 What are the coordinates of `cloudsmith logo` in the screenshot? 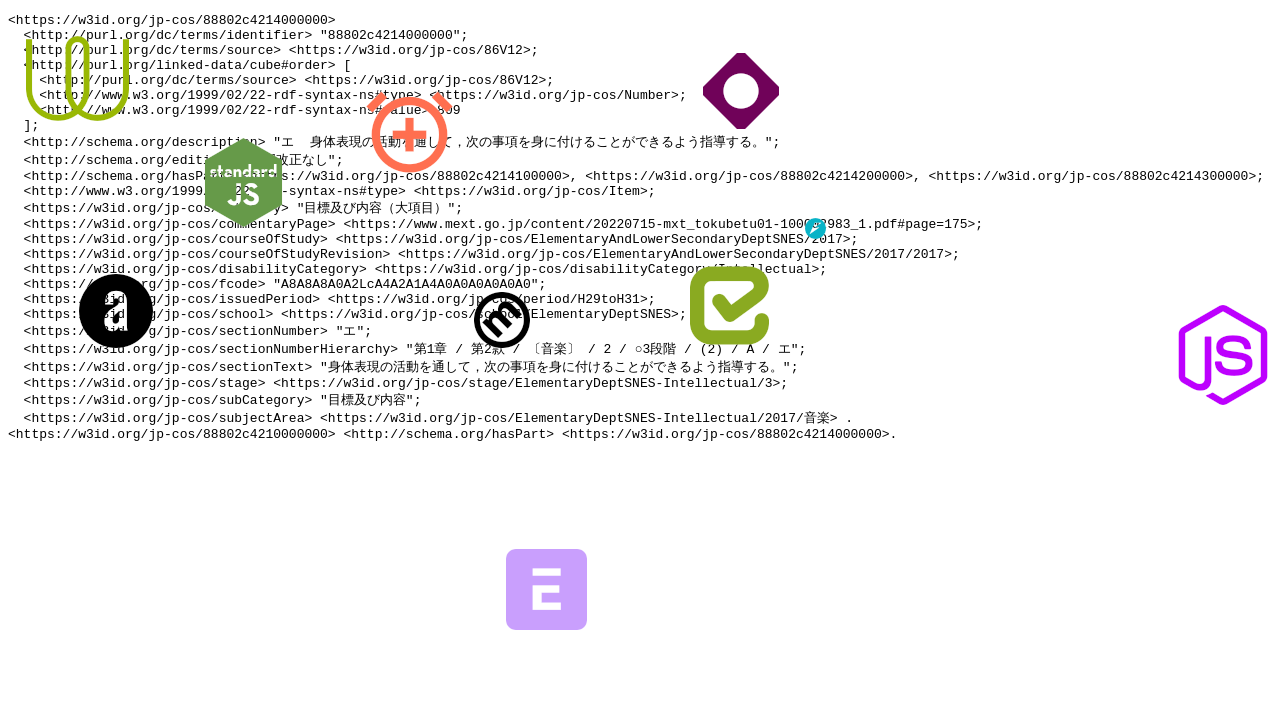 It's located at (741, 91).